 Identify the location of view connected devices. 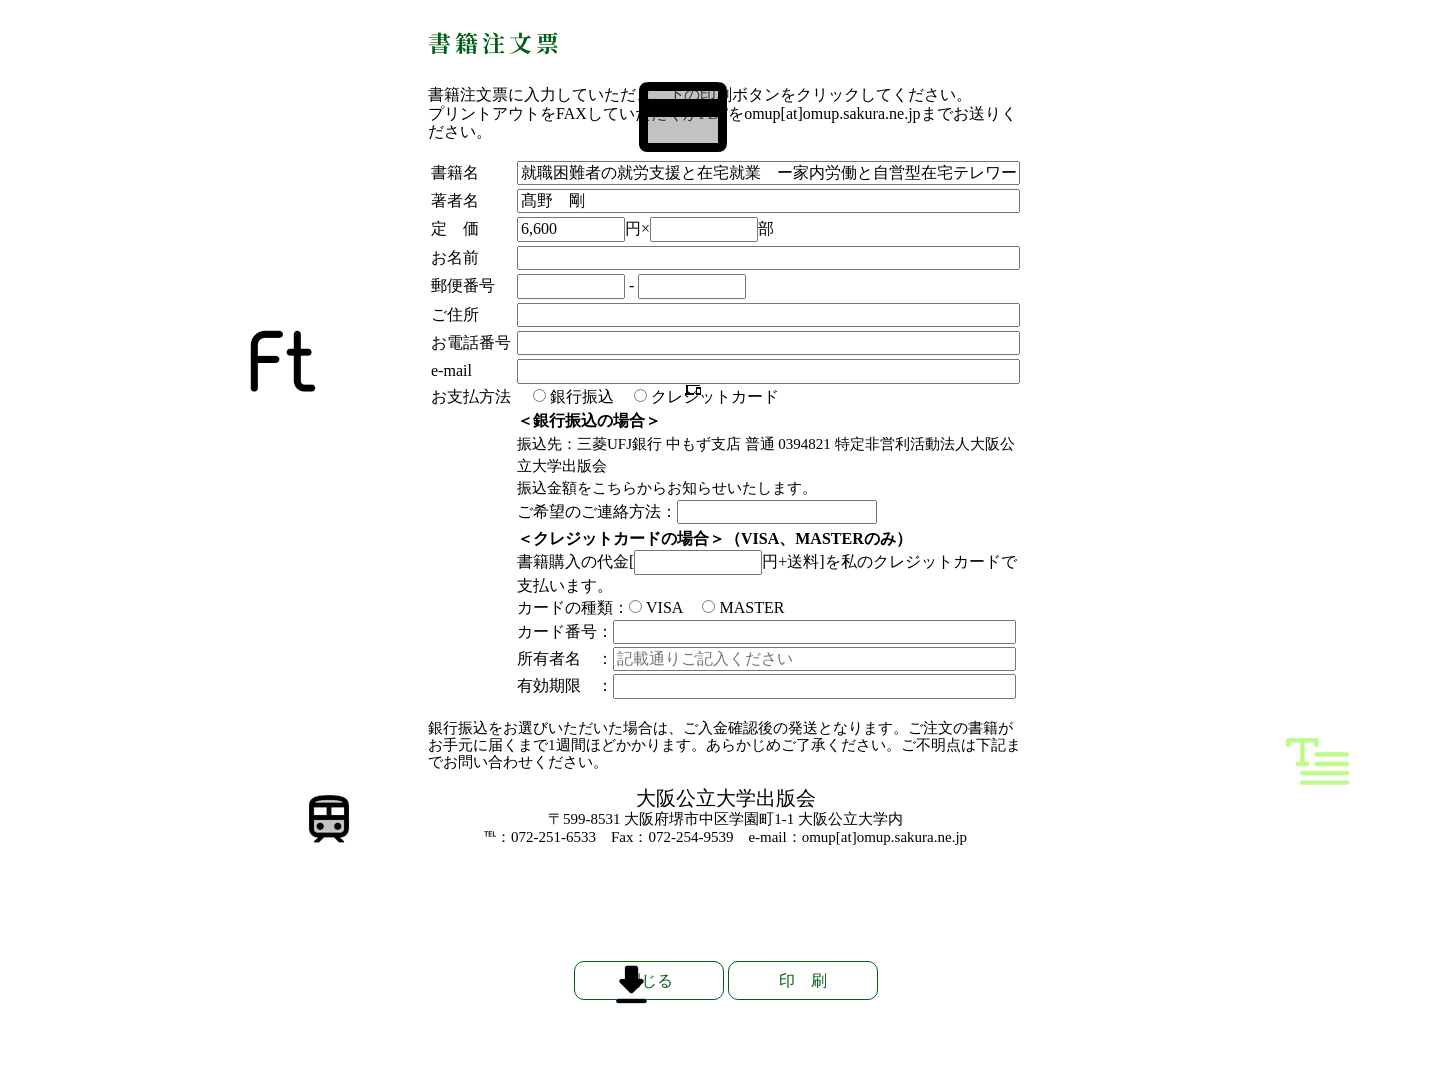
(693, 390).